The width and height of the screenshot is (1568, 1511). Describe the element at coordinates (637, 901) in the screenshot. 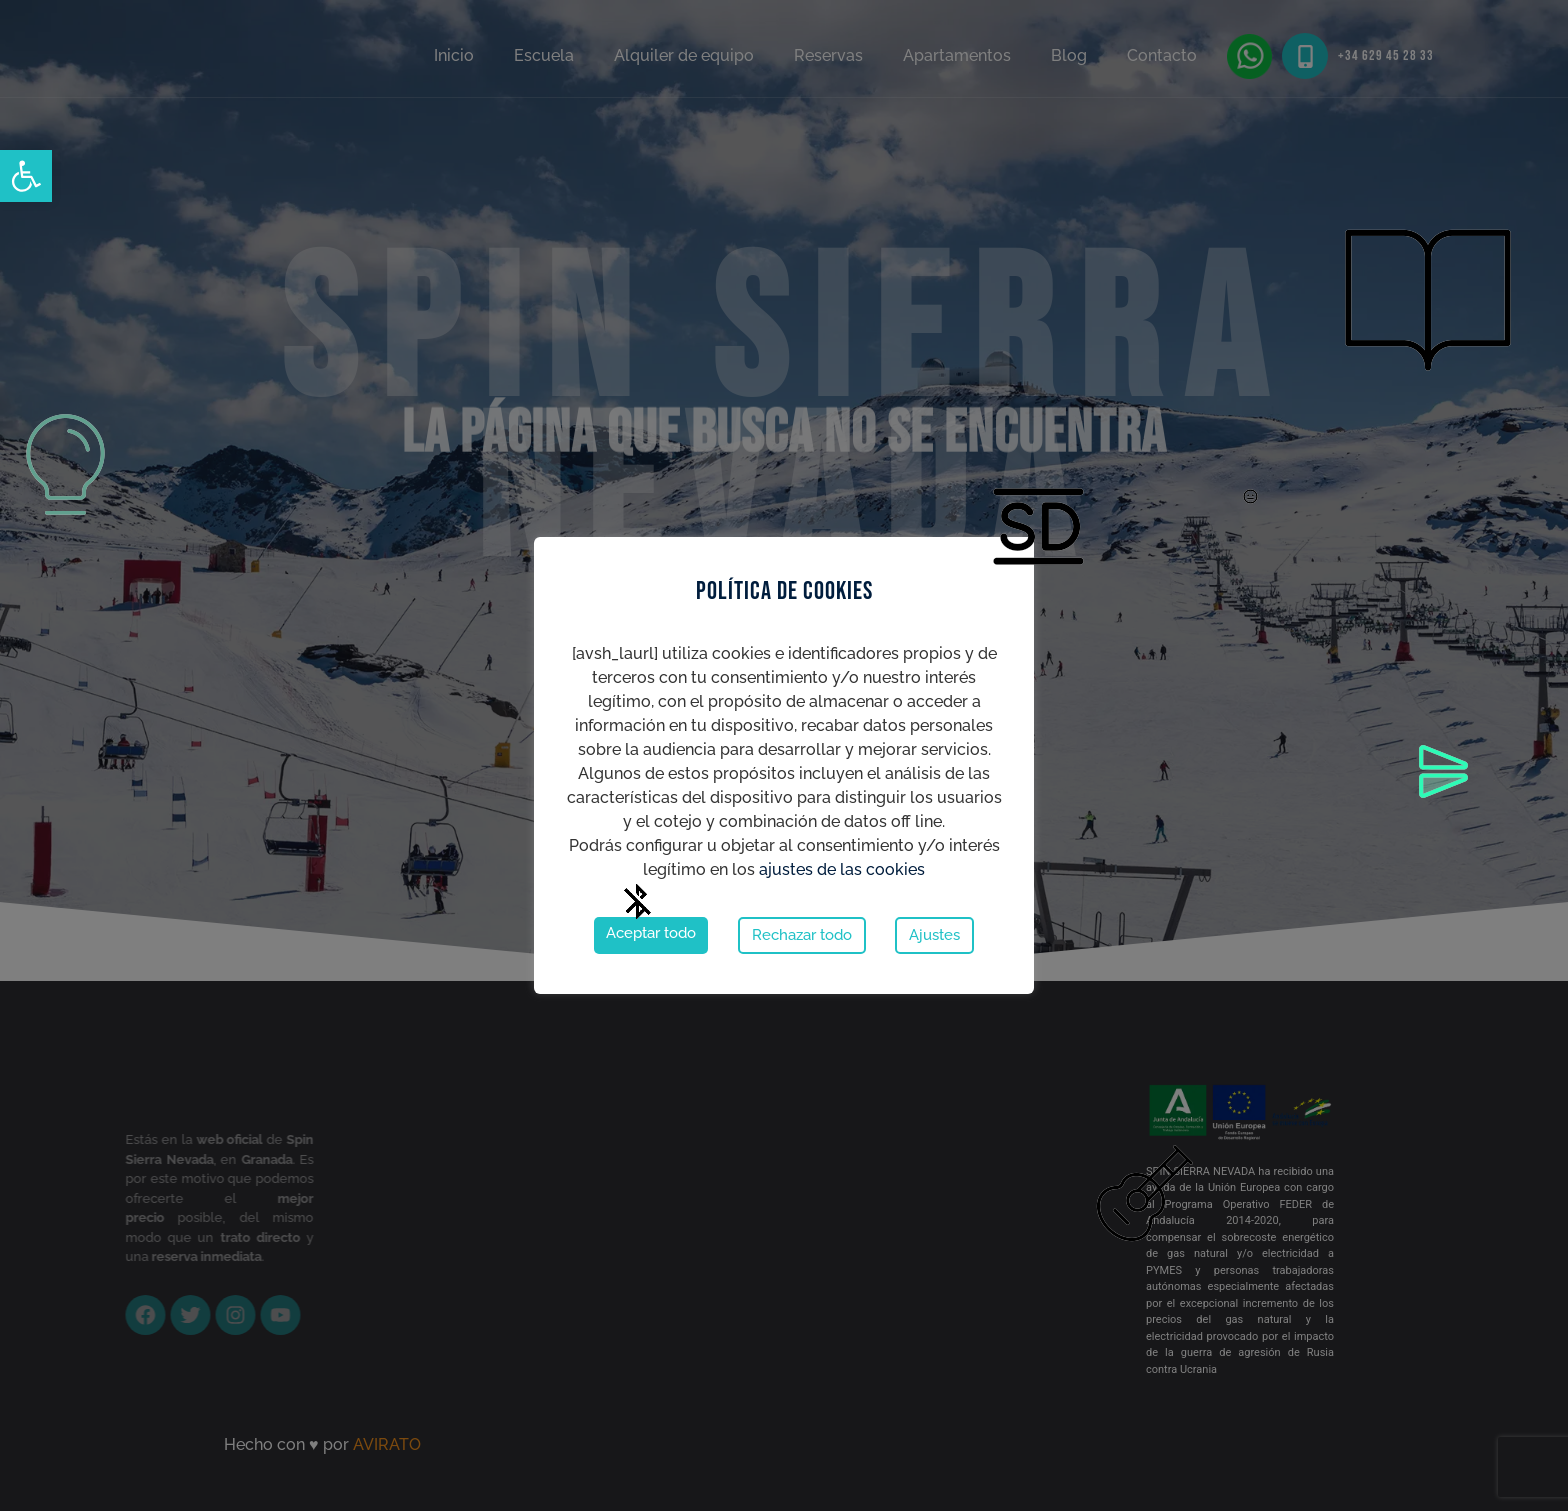

I see `bluetooth is currently disabled` at that location.